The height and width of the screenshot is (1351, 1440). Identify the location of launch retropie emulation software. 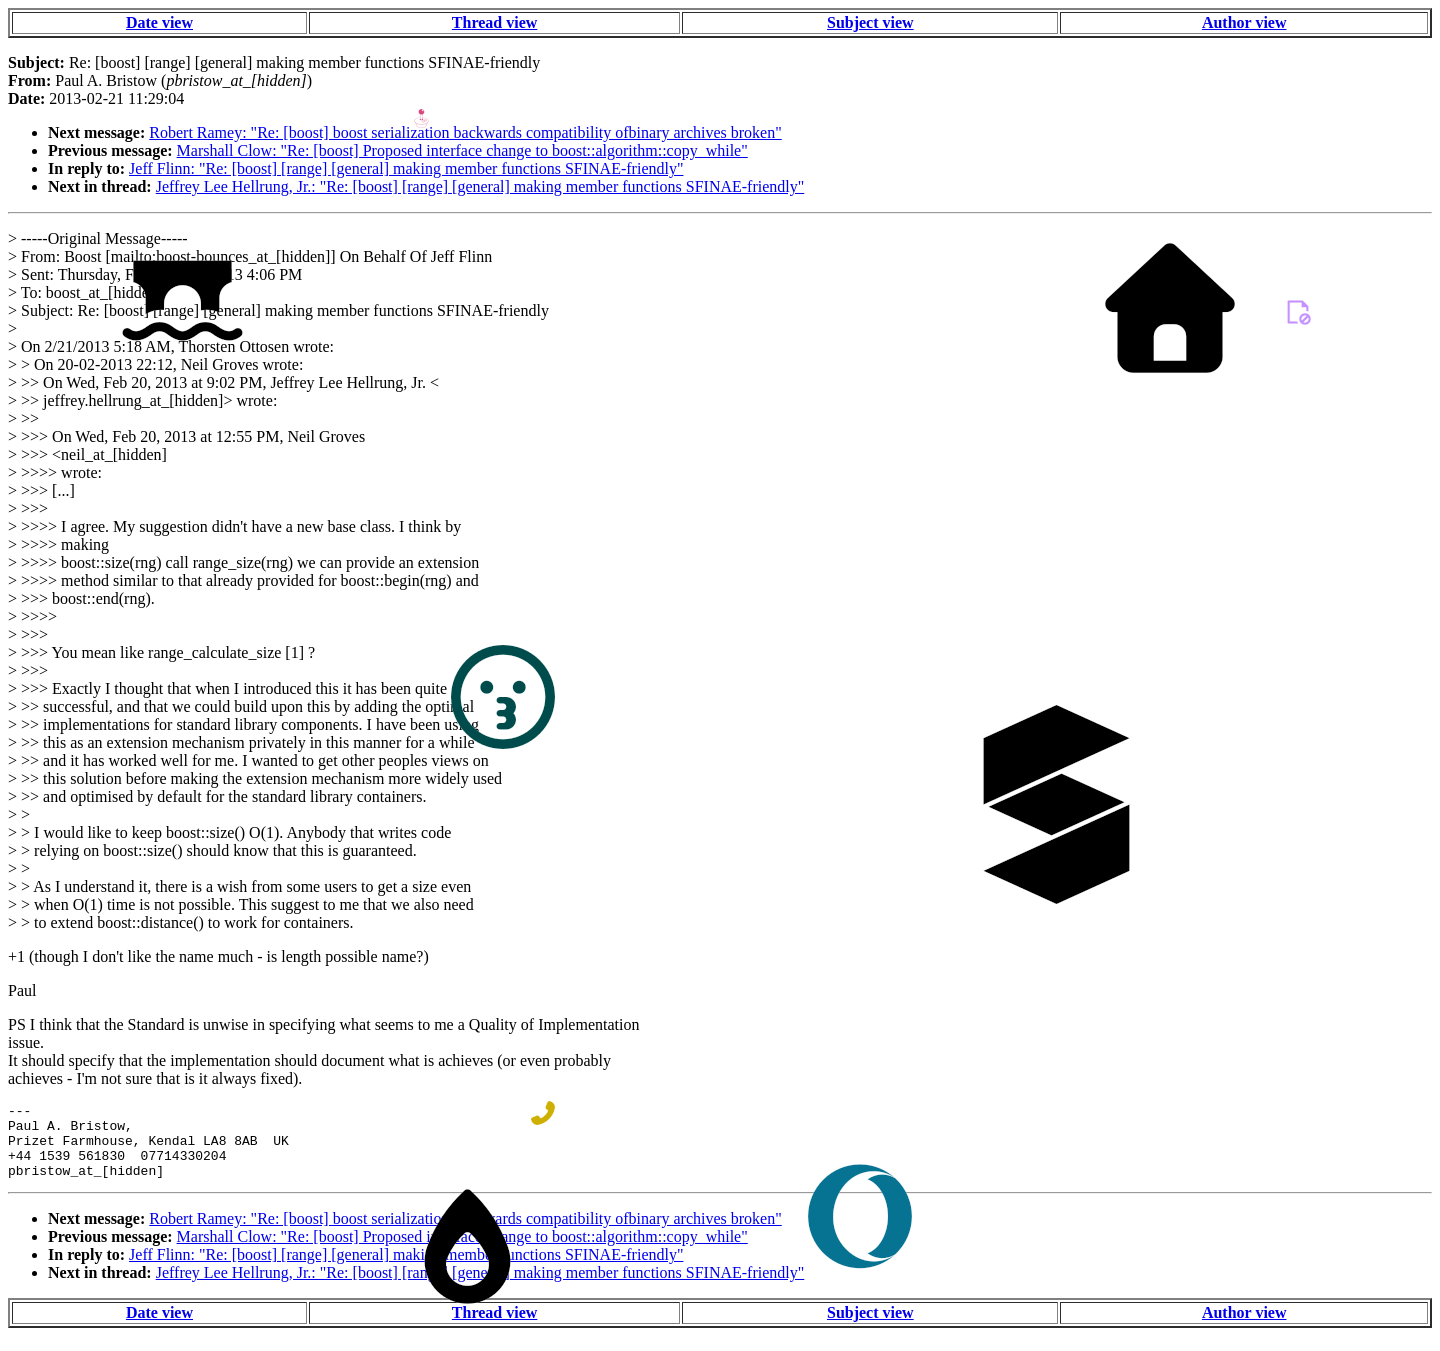
(421, 118).